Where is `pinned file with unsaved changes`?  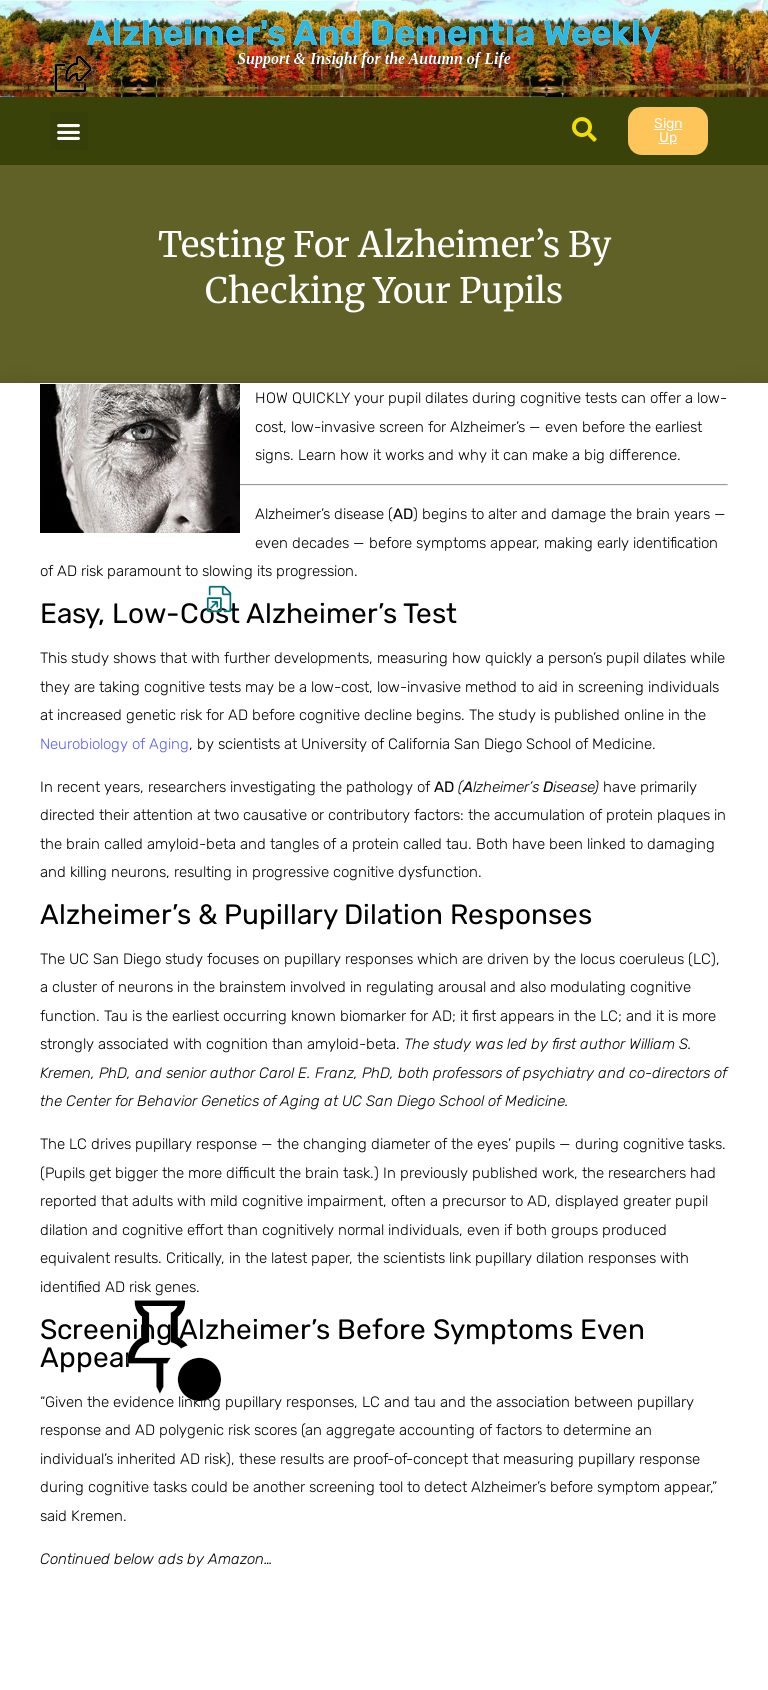
pinned file with unsaved changes is located at coordinates (163, 1343).